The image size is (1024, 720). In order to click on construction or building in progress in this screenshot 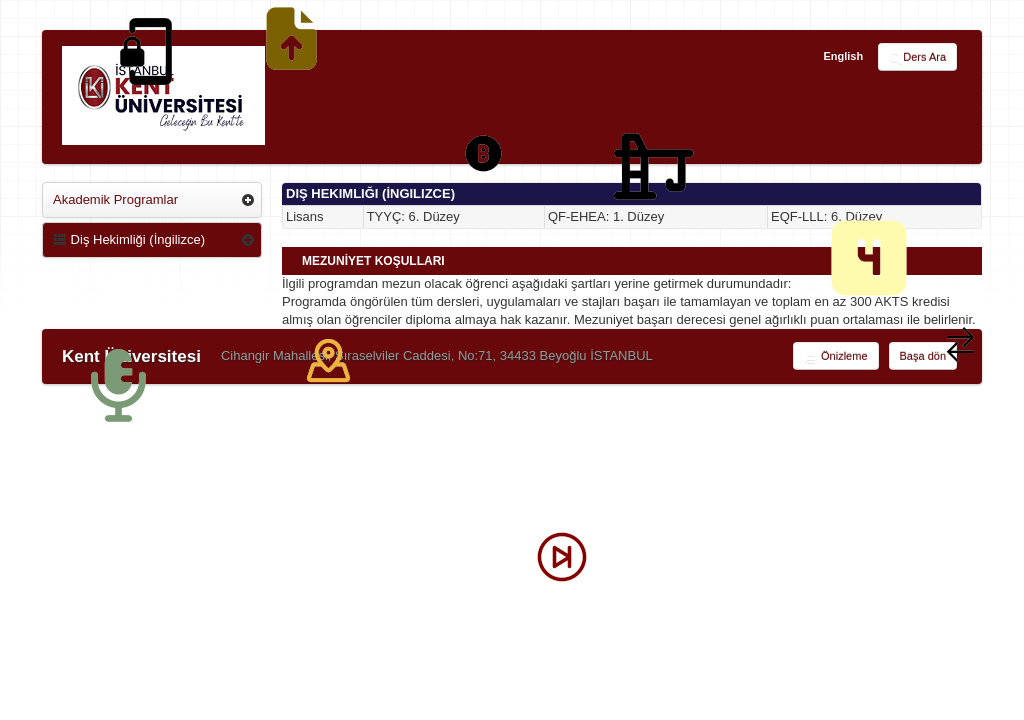, I will do `click(652, 166)`.